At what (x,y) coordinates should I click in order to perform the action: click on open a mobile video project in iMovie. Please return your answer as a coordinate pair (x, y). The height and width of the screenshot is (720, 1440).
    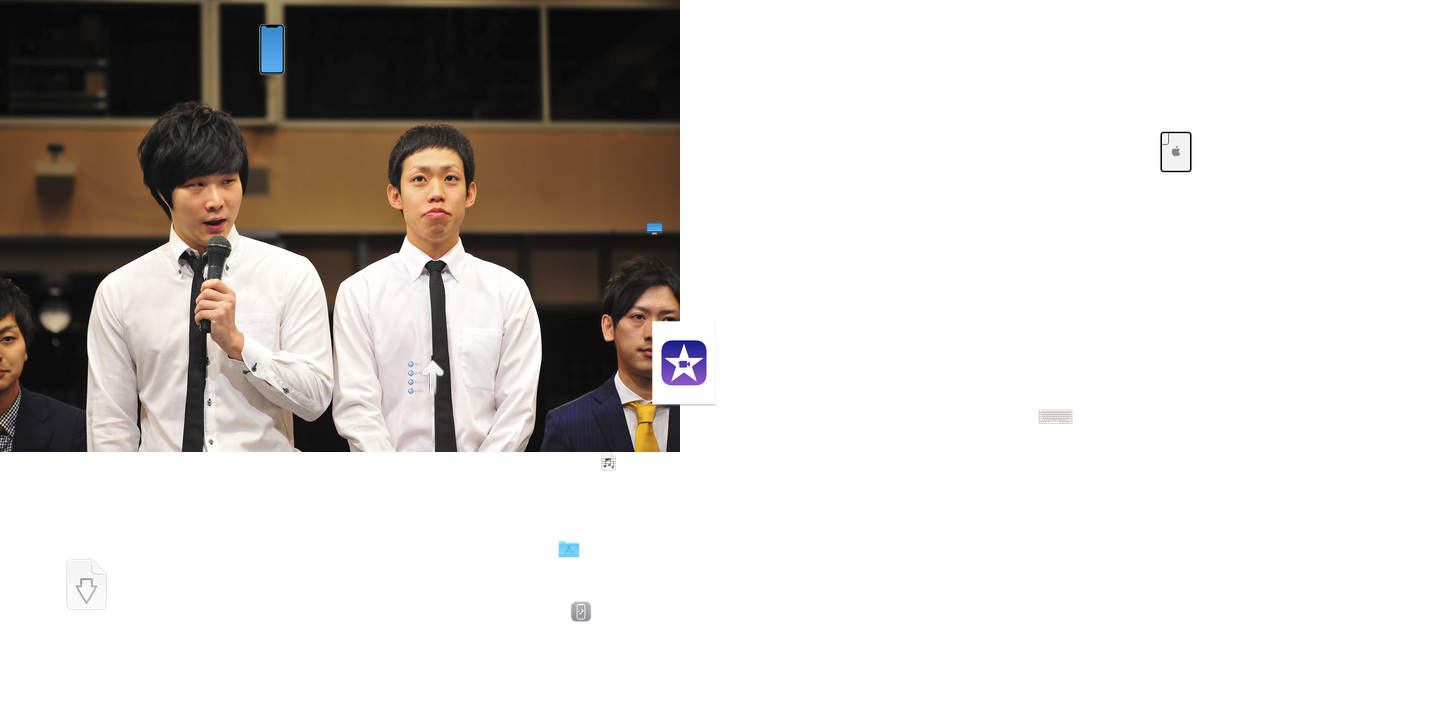
    Looking at the image, I should click on (684, 365).